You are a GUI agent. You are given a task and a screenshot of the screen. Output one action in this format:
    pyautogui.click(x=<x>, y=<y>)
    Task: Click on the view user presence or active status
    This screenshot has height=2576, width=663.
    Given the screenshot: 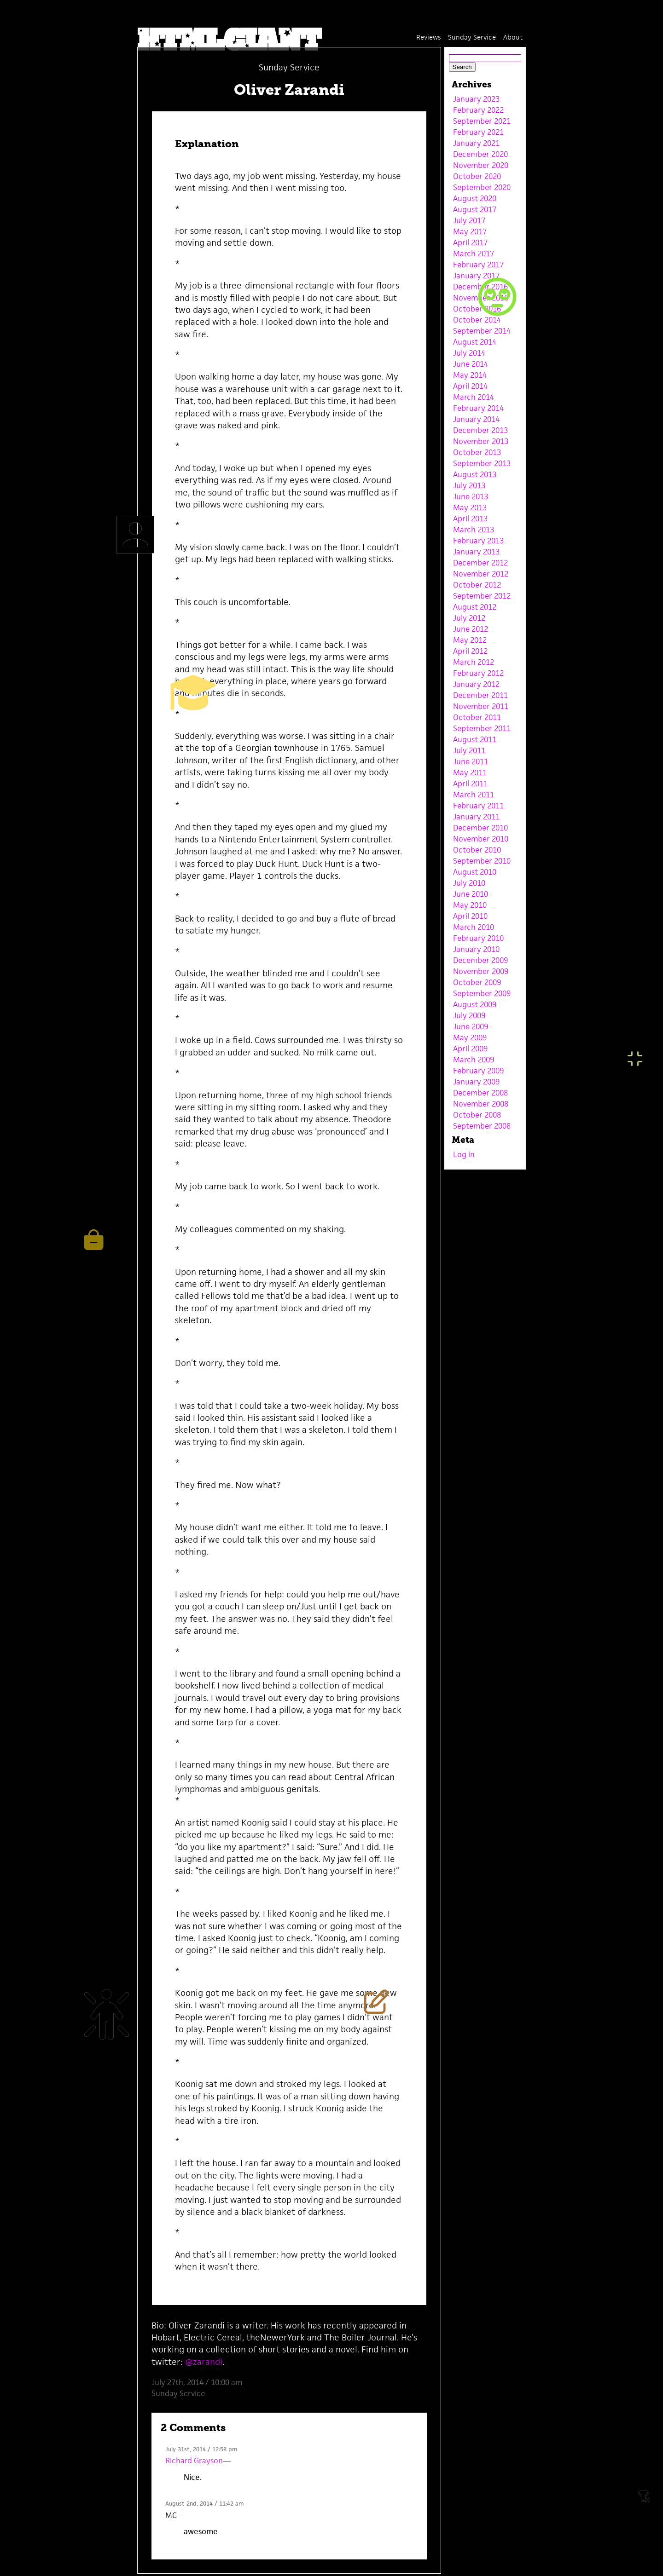 What is the action you would take?
    pyautogui.click(x=106, y=2014)
    